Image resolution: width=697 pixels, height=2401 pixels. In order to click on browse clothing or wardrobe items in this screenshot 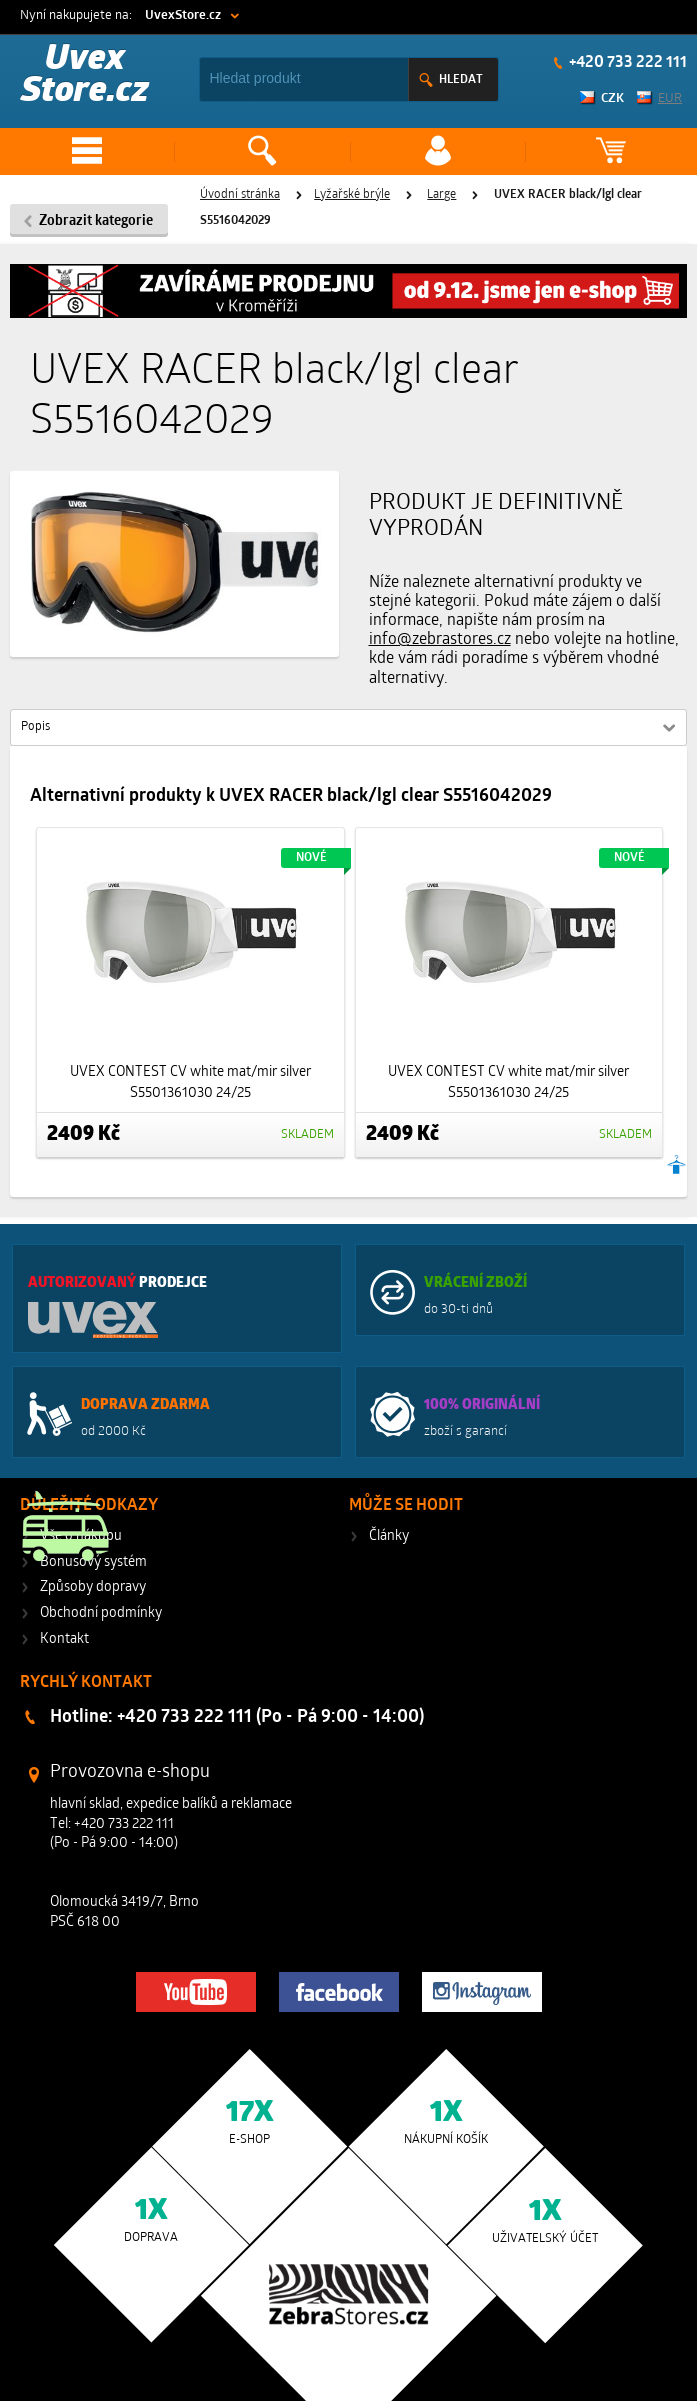, I will do `click(676, 1164)`.